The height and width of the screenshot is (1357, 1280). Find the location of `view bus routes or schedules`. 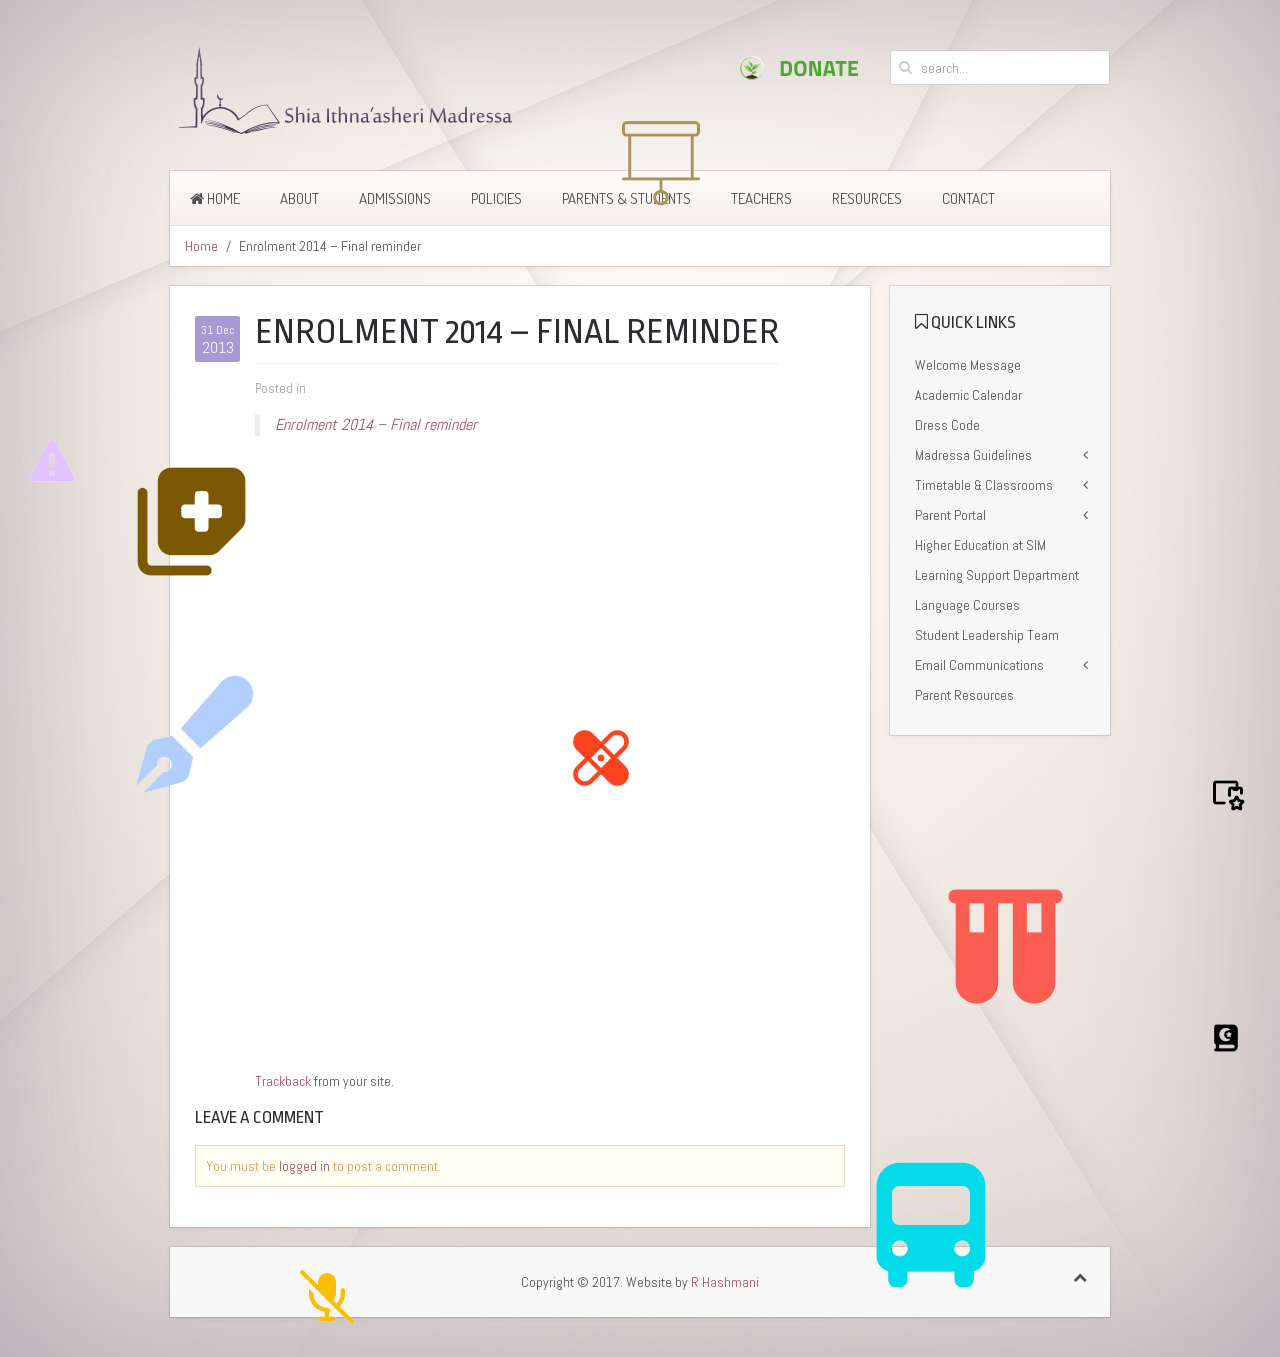

view bus routes or schedules is located at coordinates (931, 1225).